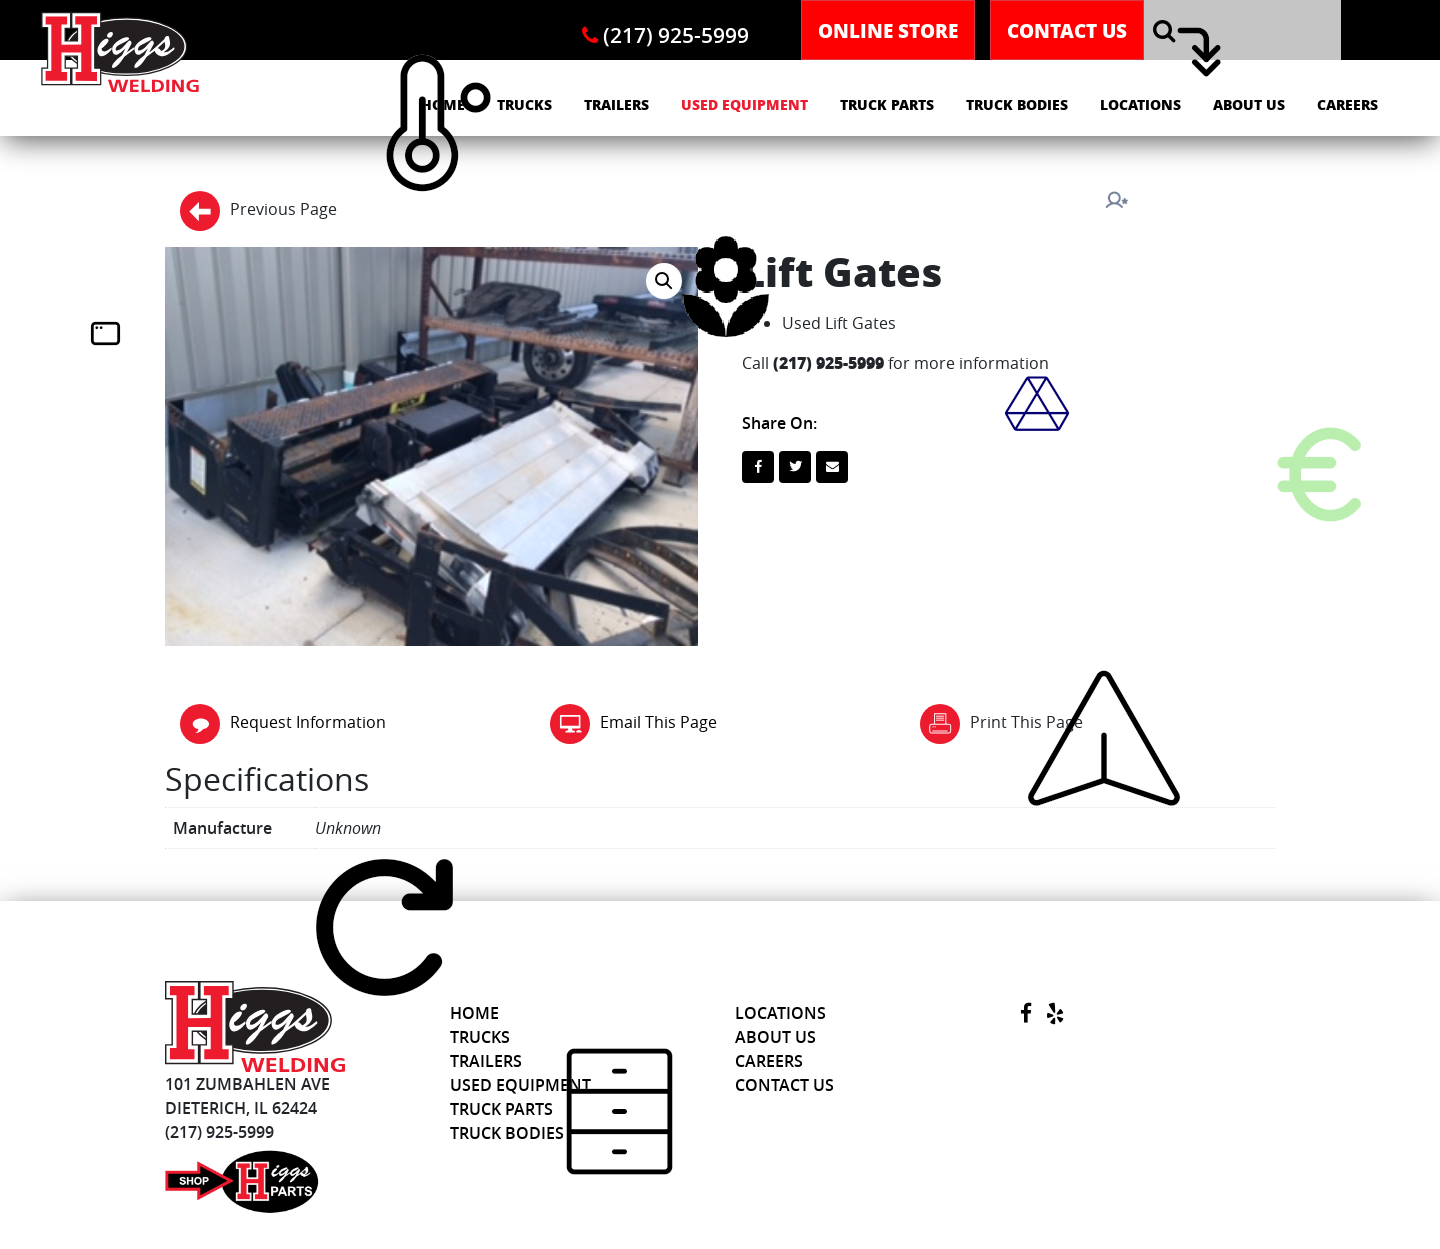  I want to click on refresh or reload the current page, so click(384, 927).